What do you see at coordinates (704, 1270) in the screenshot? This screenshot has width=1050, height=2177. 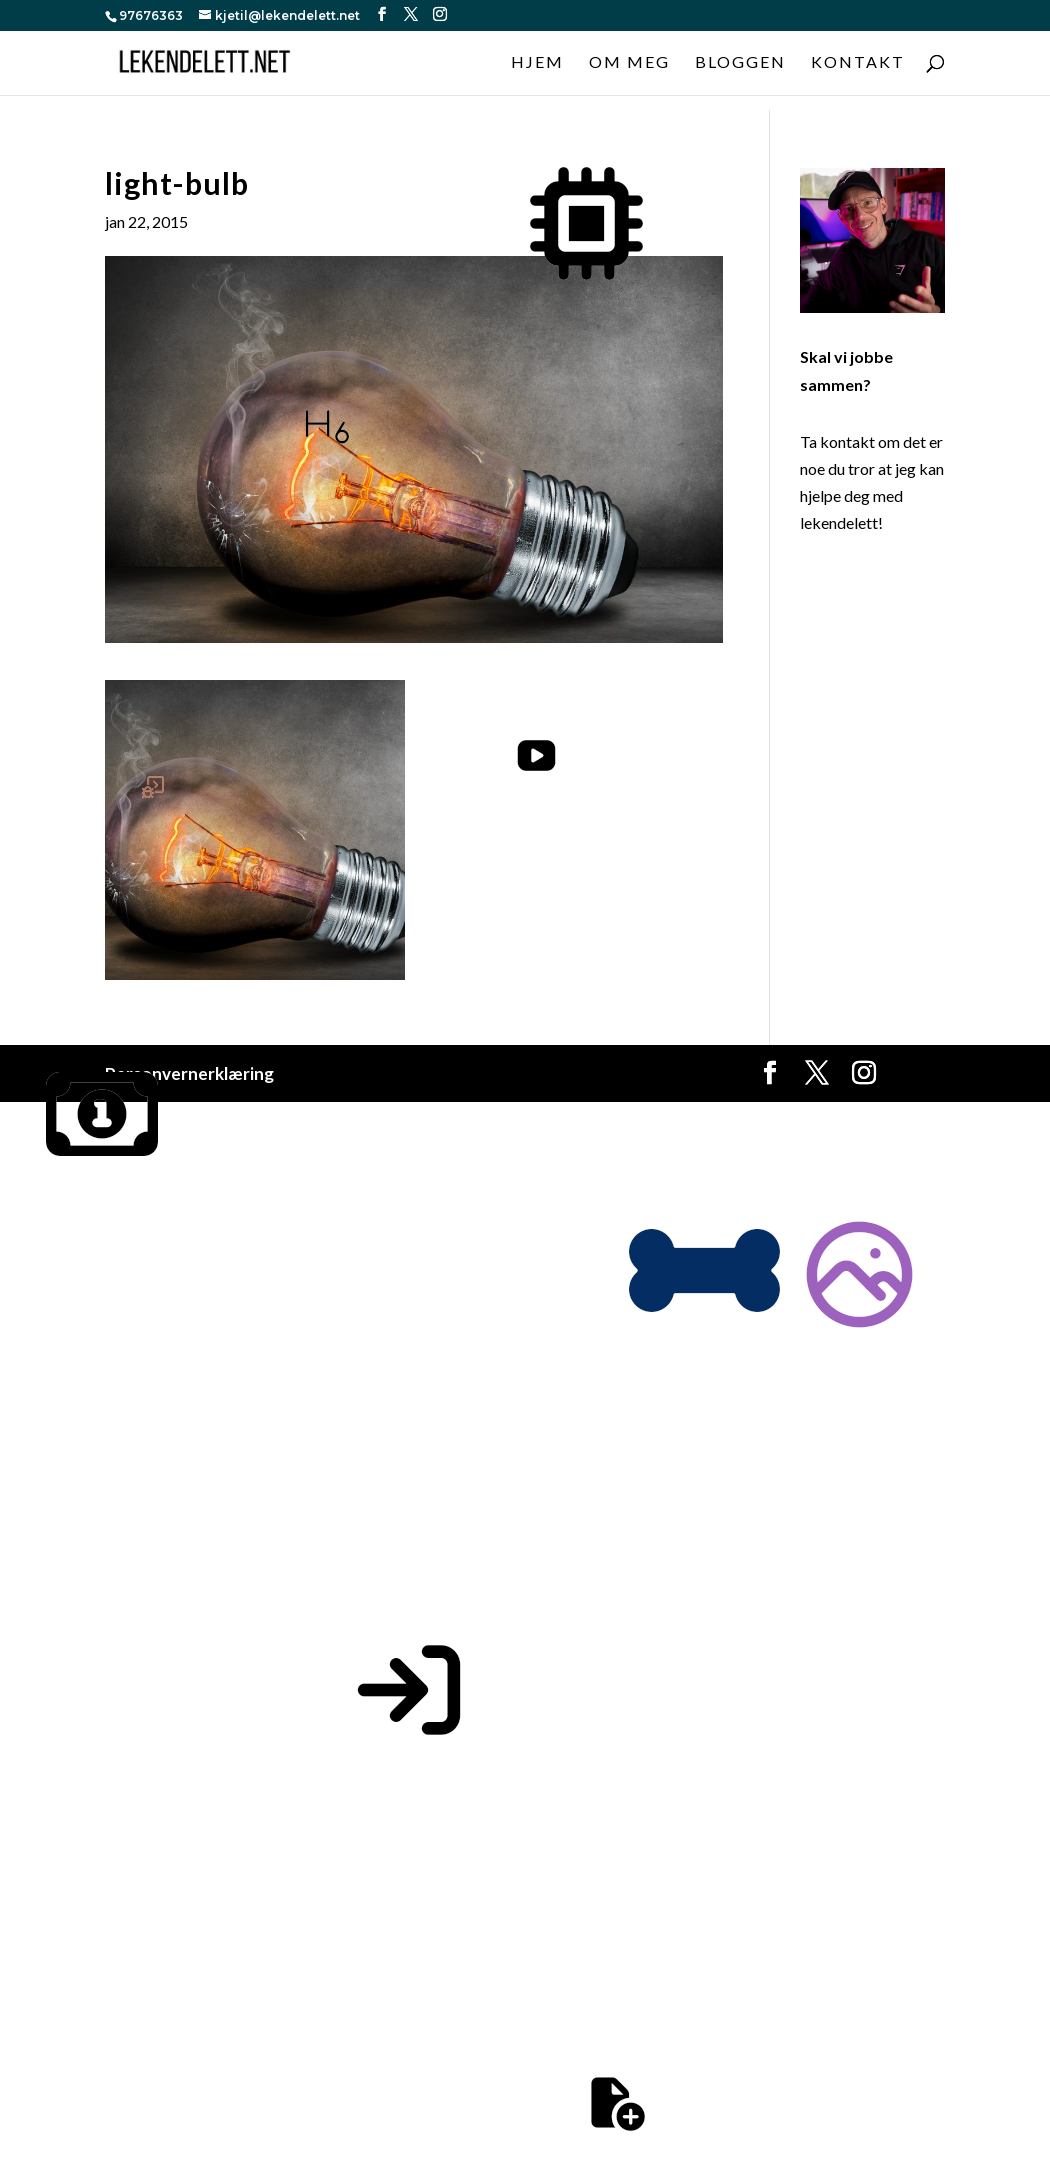 I see `access pet-related features or settings` at bounding box center [704, 1270].